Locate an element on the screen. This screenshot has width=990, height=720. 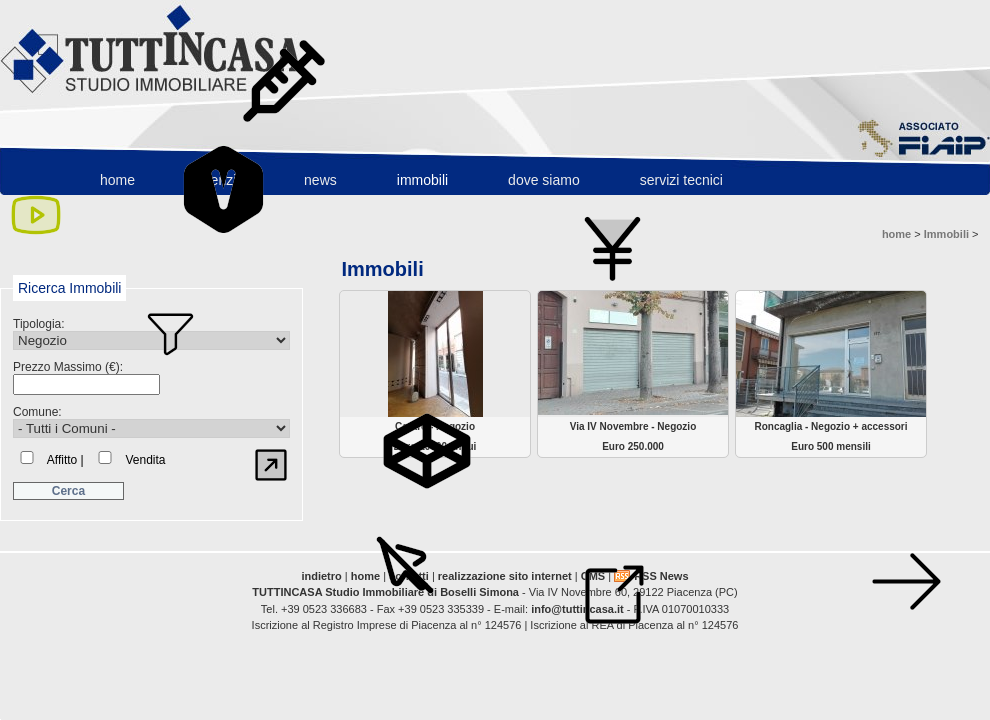
indicates version or variant selection is located at coordinates (223, 189).